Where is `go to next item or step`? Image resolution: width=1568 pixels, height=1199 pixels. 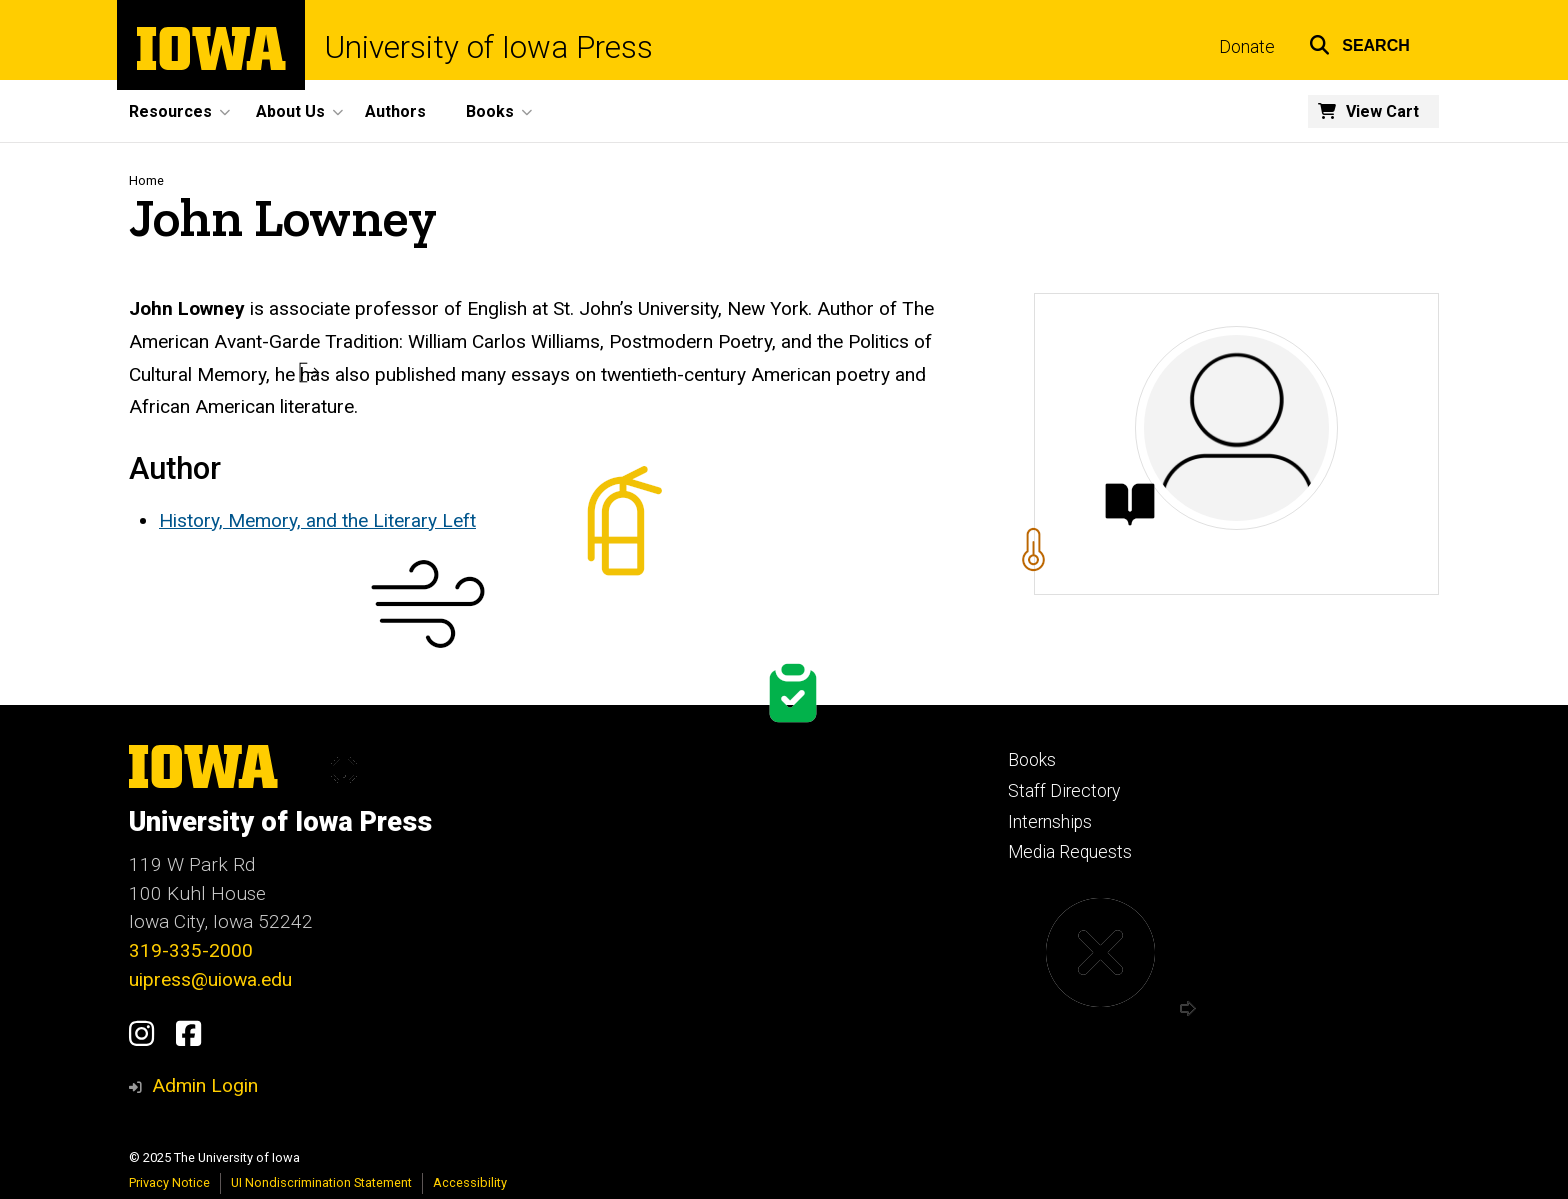
go to next item or step is located at coordinates (1187, 1008).